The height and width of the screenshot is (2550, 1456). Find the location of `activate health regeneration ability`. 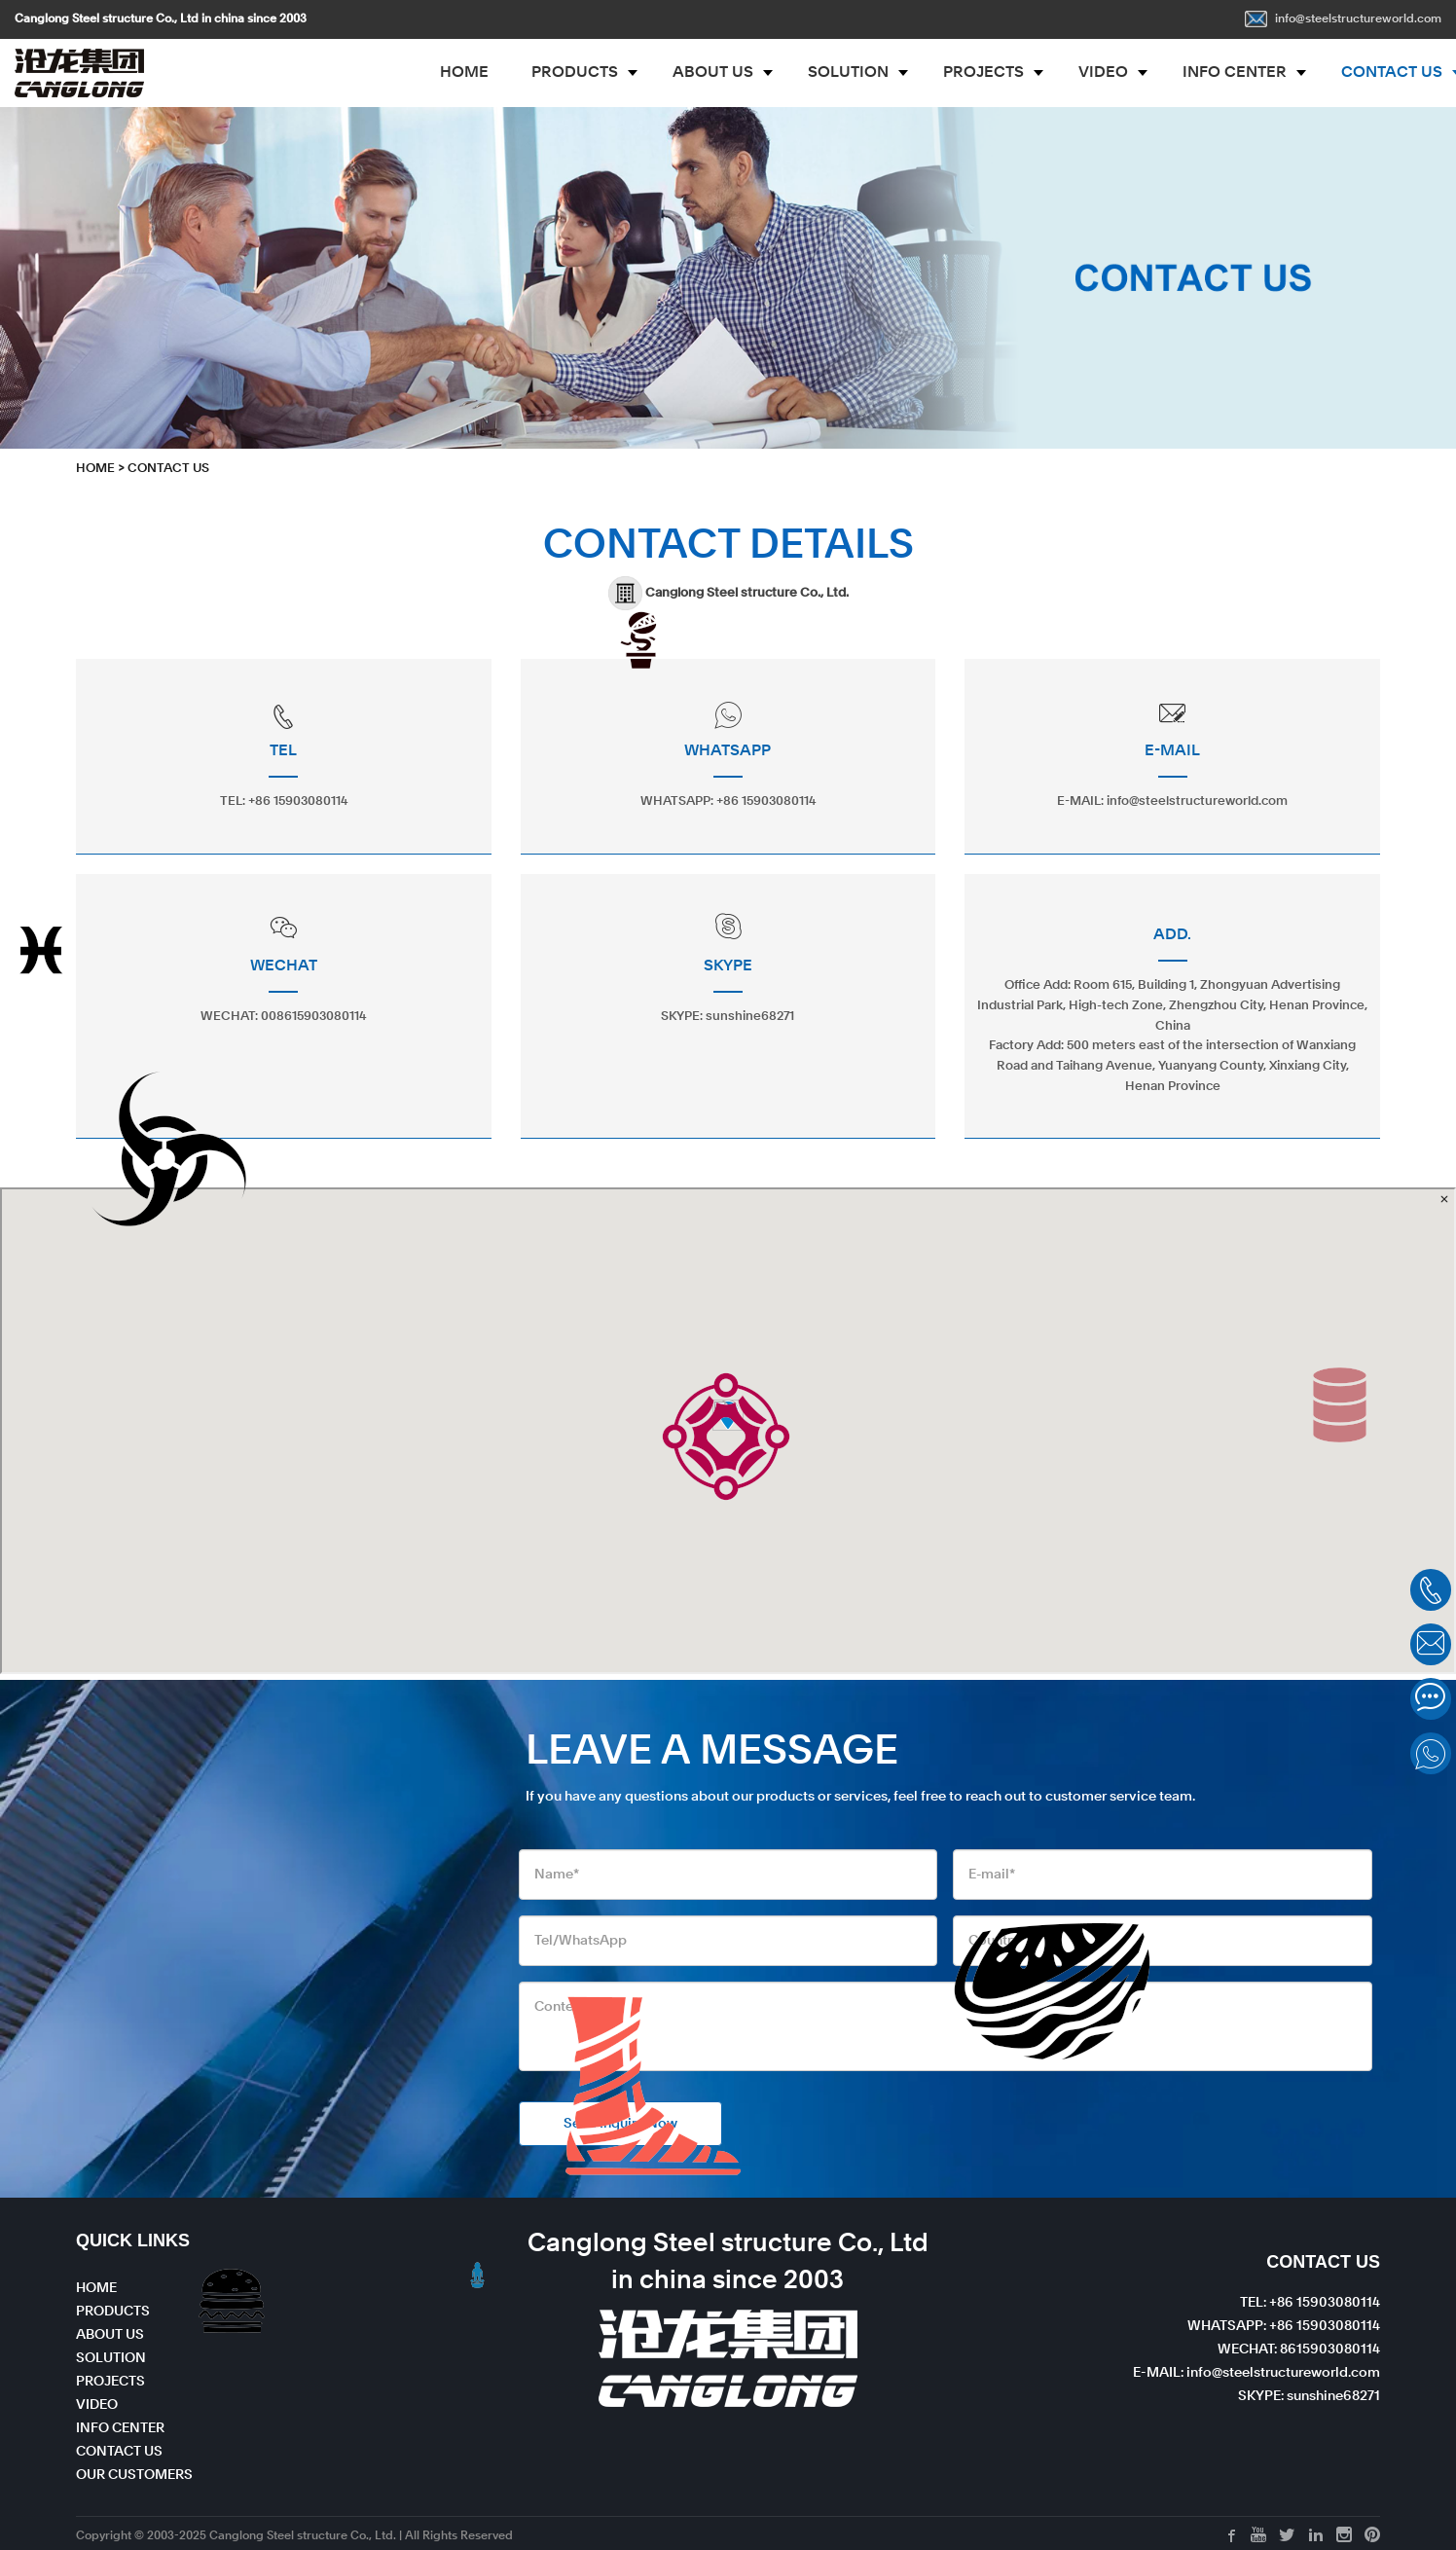

activate health regeneration ability is located at coordinates (168, 1148).